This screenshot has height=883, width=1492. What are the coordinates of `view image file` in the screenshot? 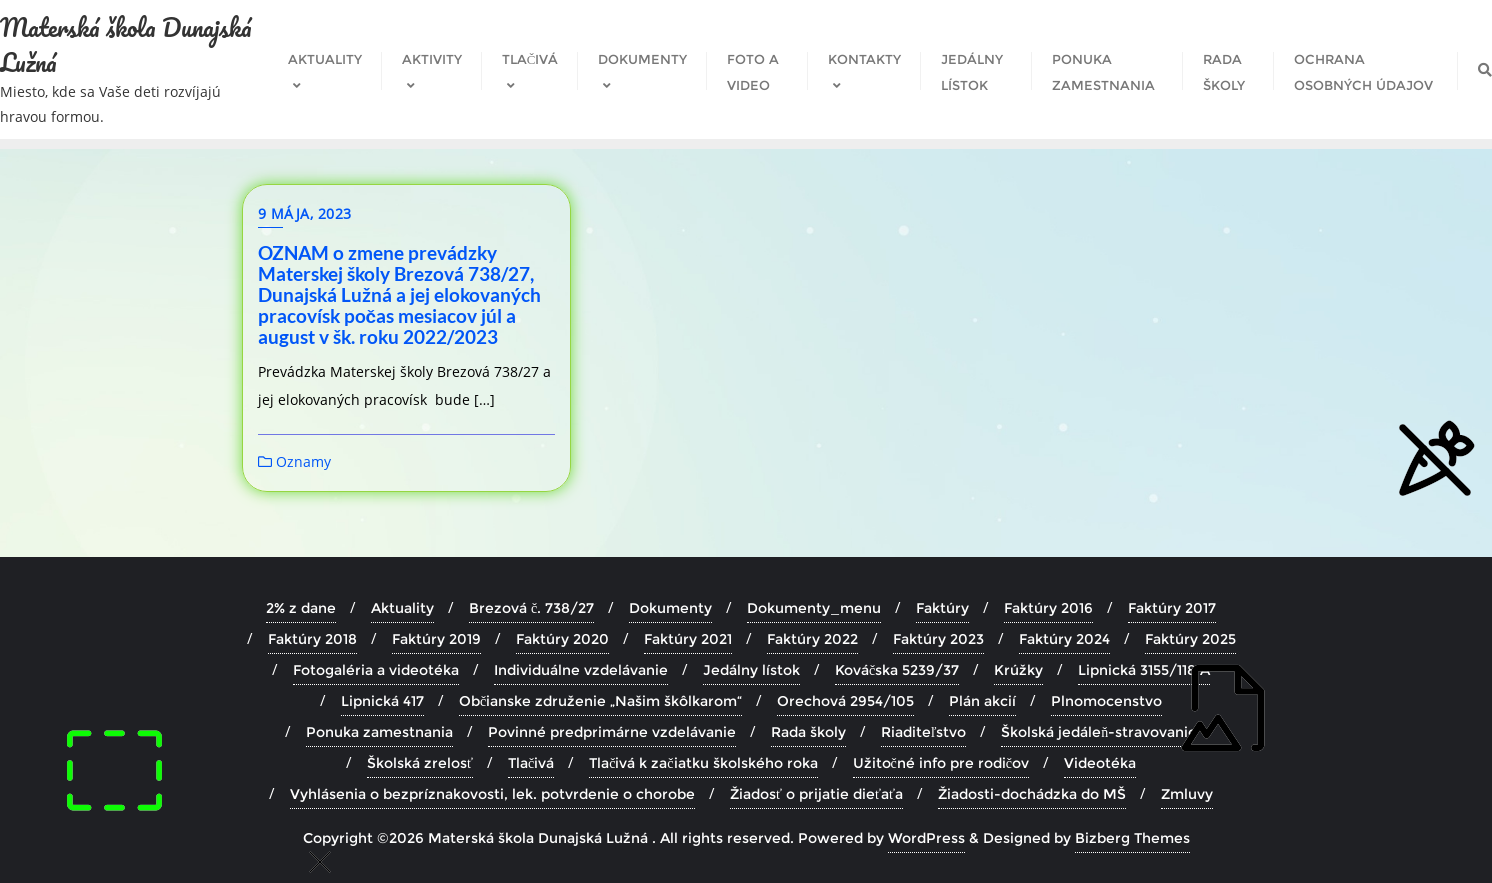 It's located at (1228, 708).